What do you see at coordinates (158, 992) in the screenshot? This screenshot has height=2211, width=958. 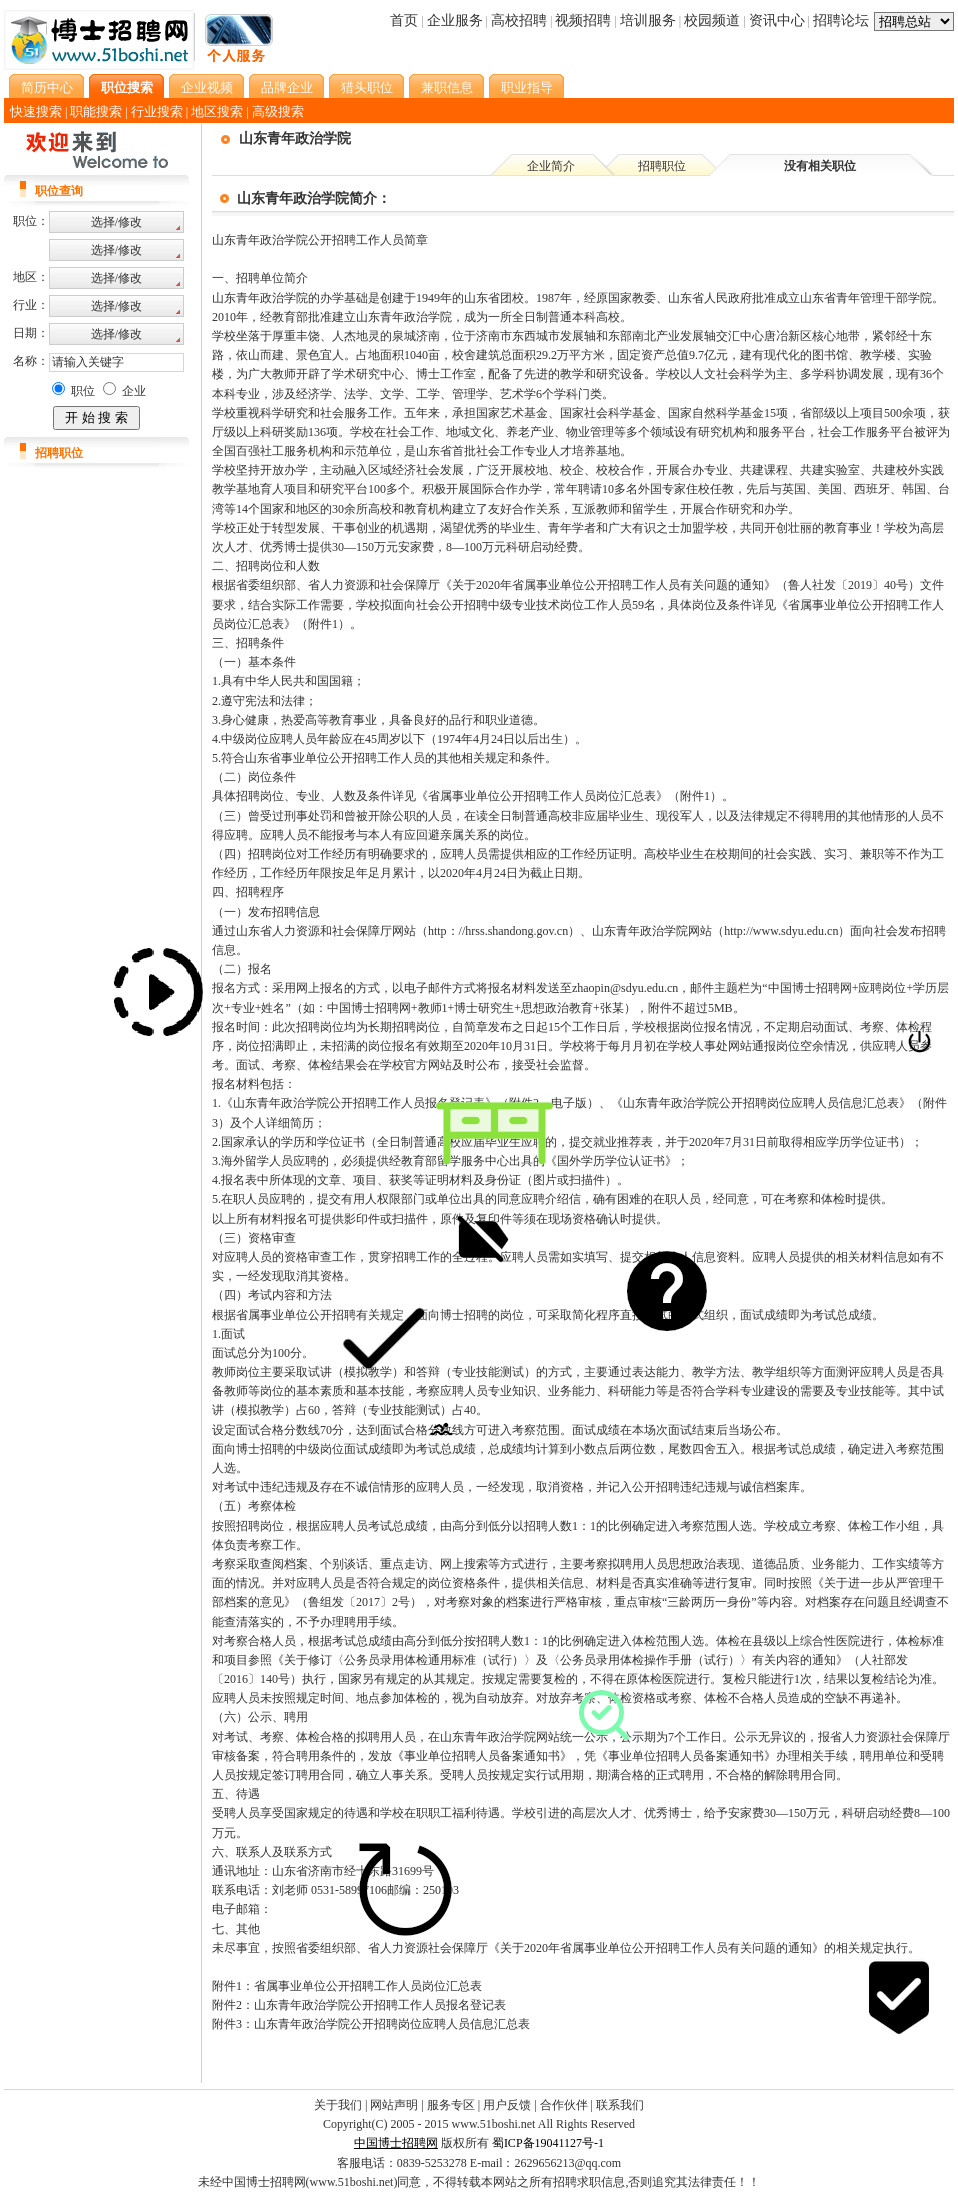 I see `enable slow motion video recording` at bounding box center [158, 992].